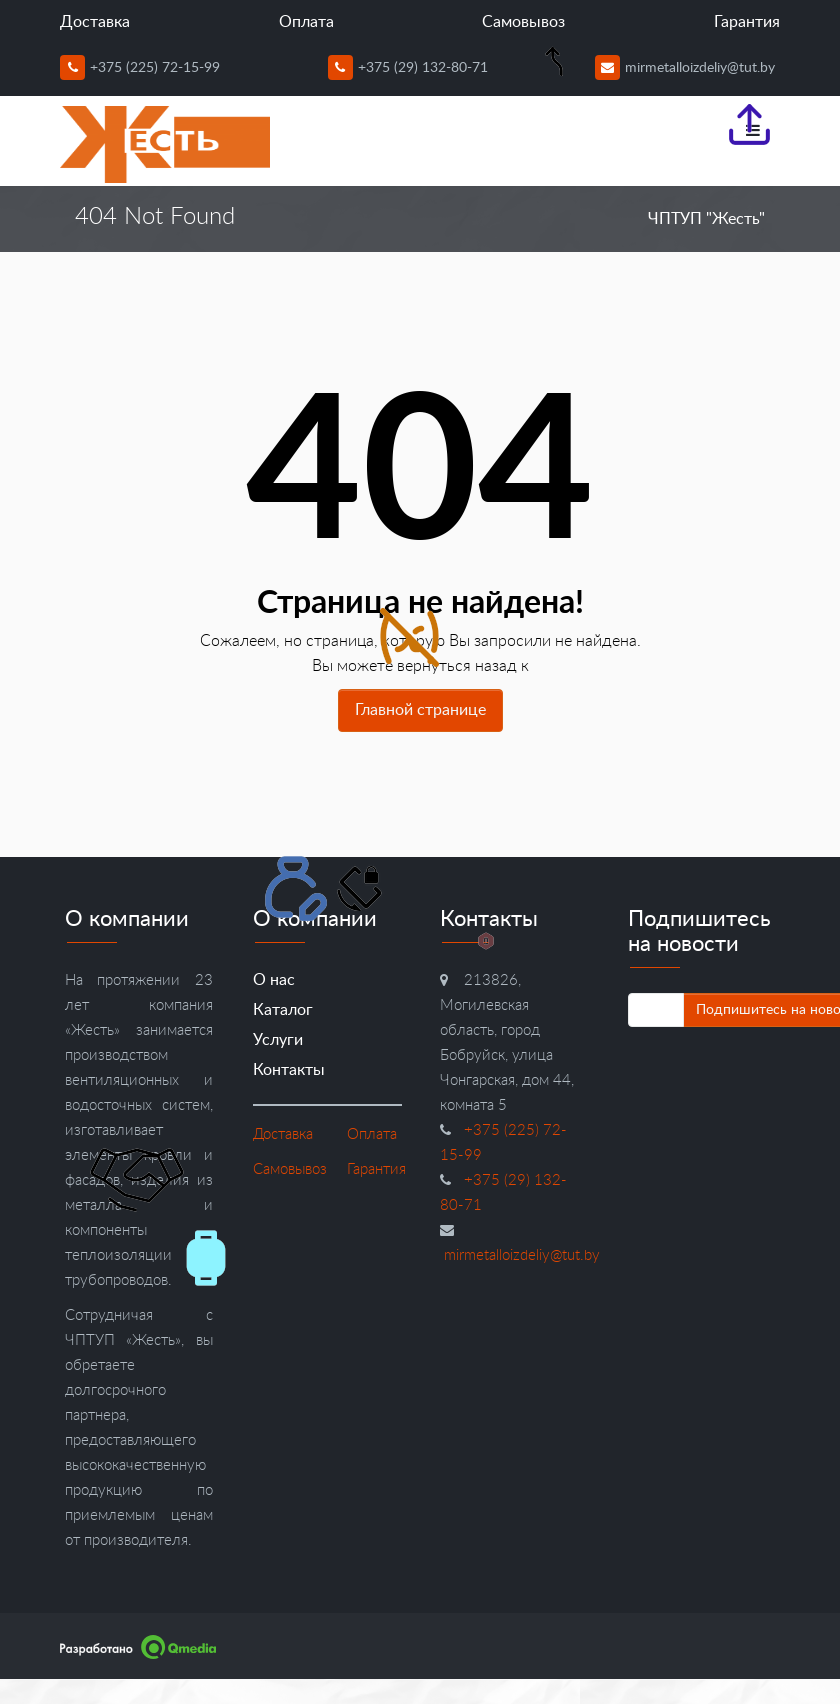 The image size is (840, 1704). Describe the element at coordinates (555, 61) in the screenshot. I see `go back to previous screen` at that location.